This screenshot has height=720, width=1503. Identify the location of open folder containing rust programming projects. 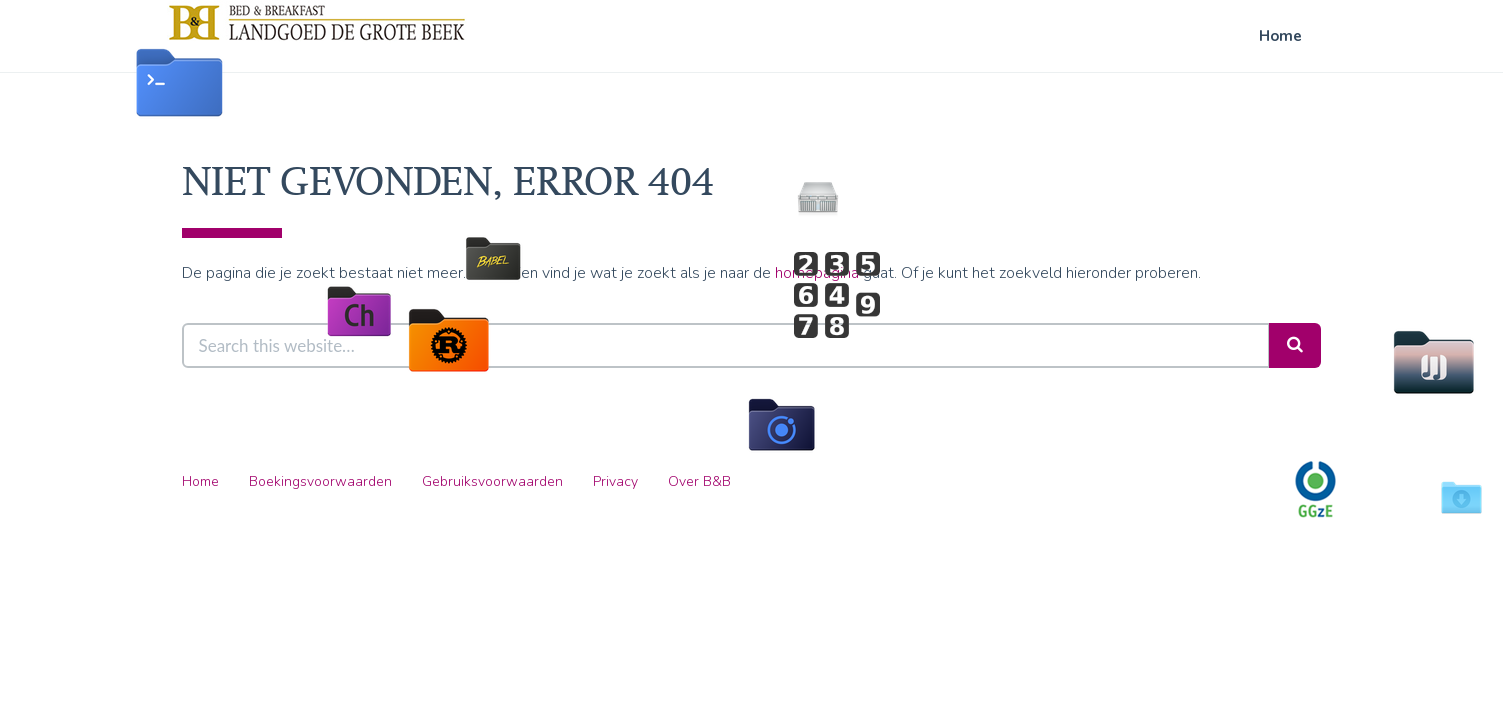
(448, 342).